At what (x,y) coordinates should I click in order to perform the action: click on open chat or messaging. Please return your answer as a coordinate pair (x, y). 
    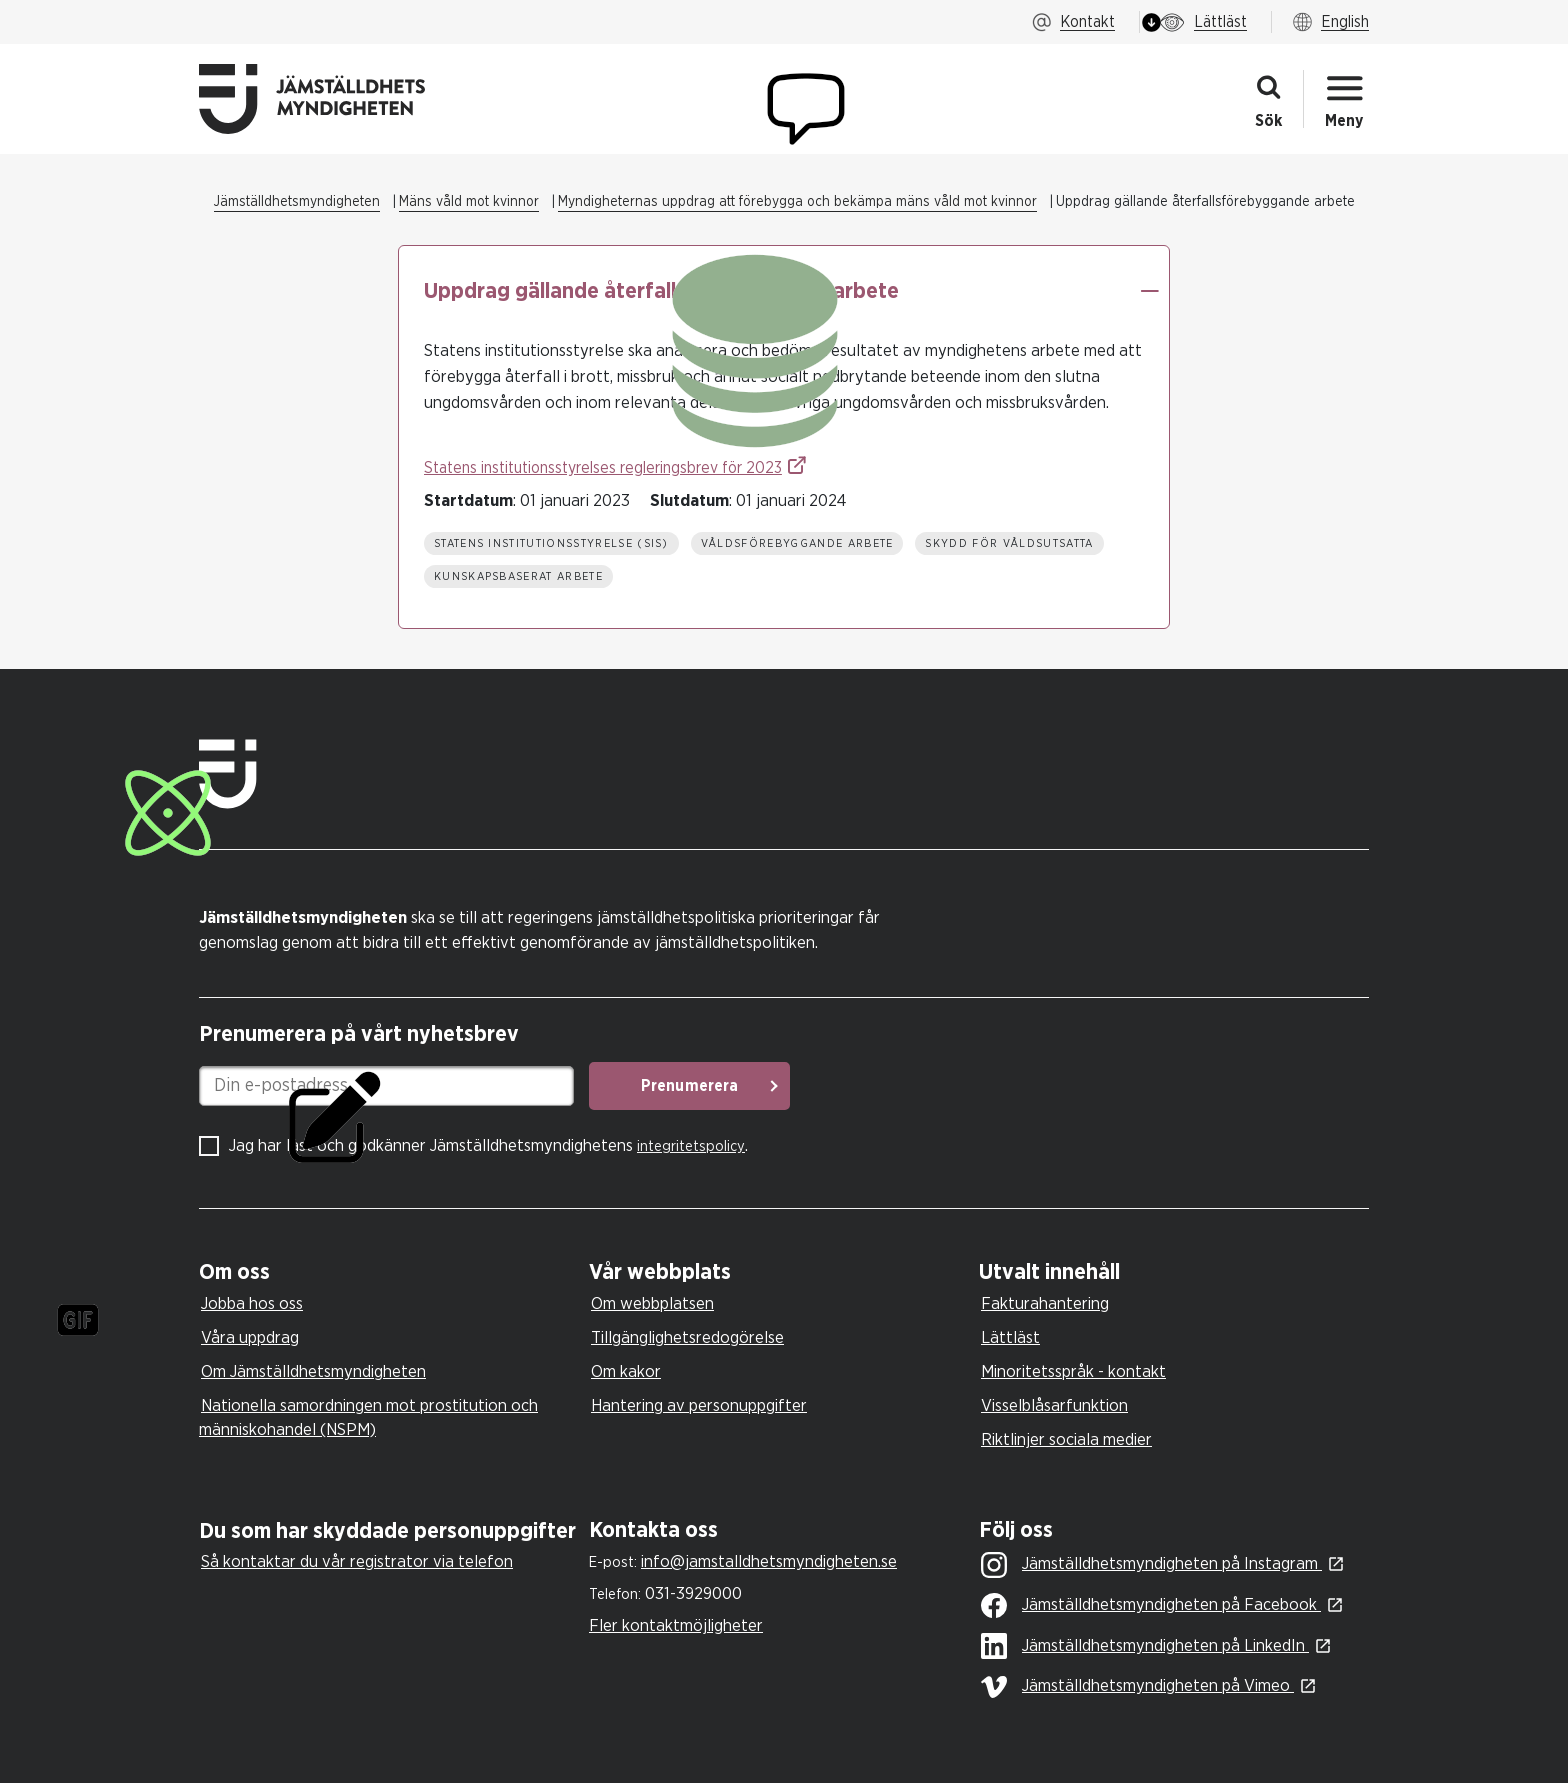
    Looking at the image, I should click on (806, 109).